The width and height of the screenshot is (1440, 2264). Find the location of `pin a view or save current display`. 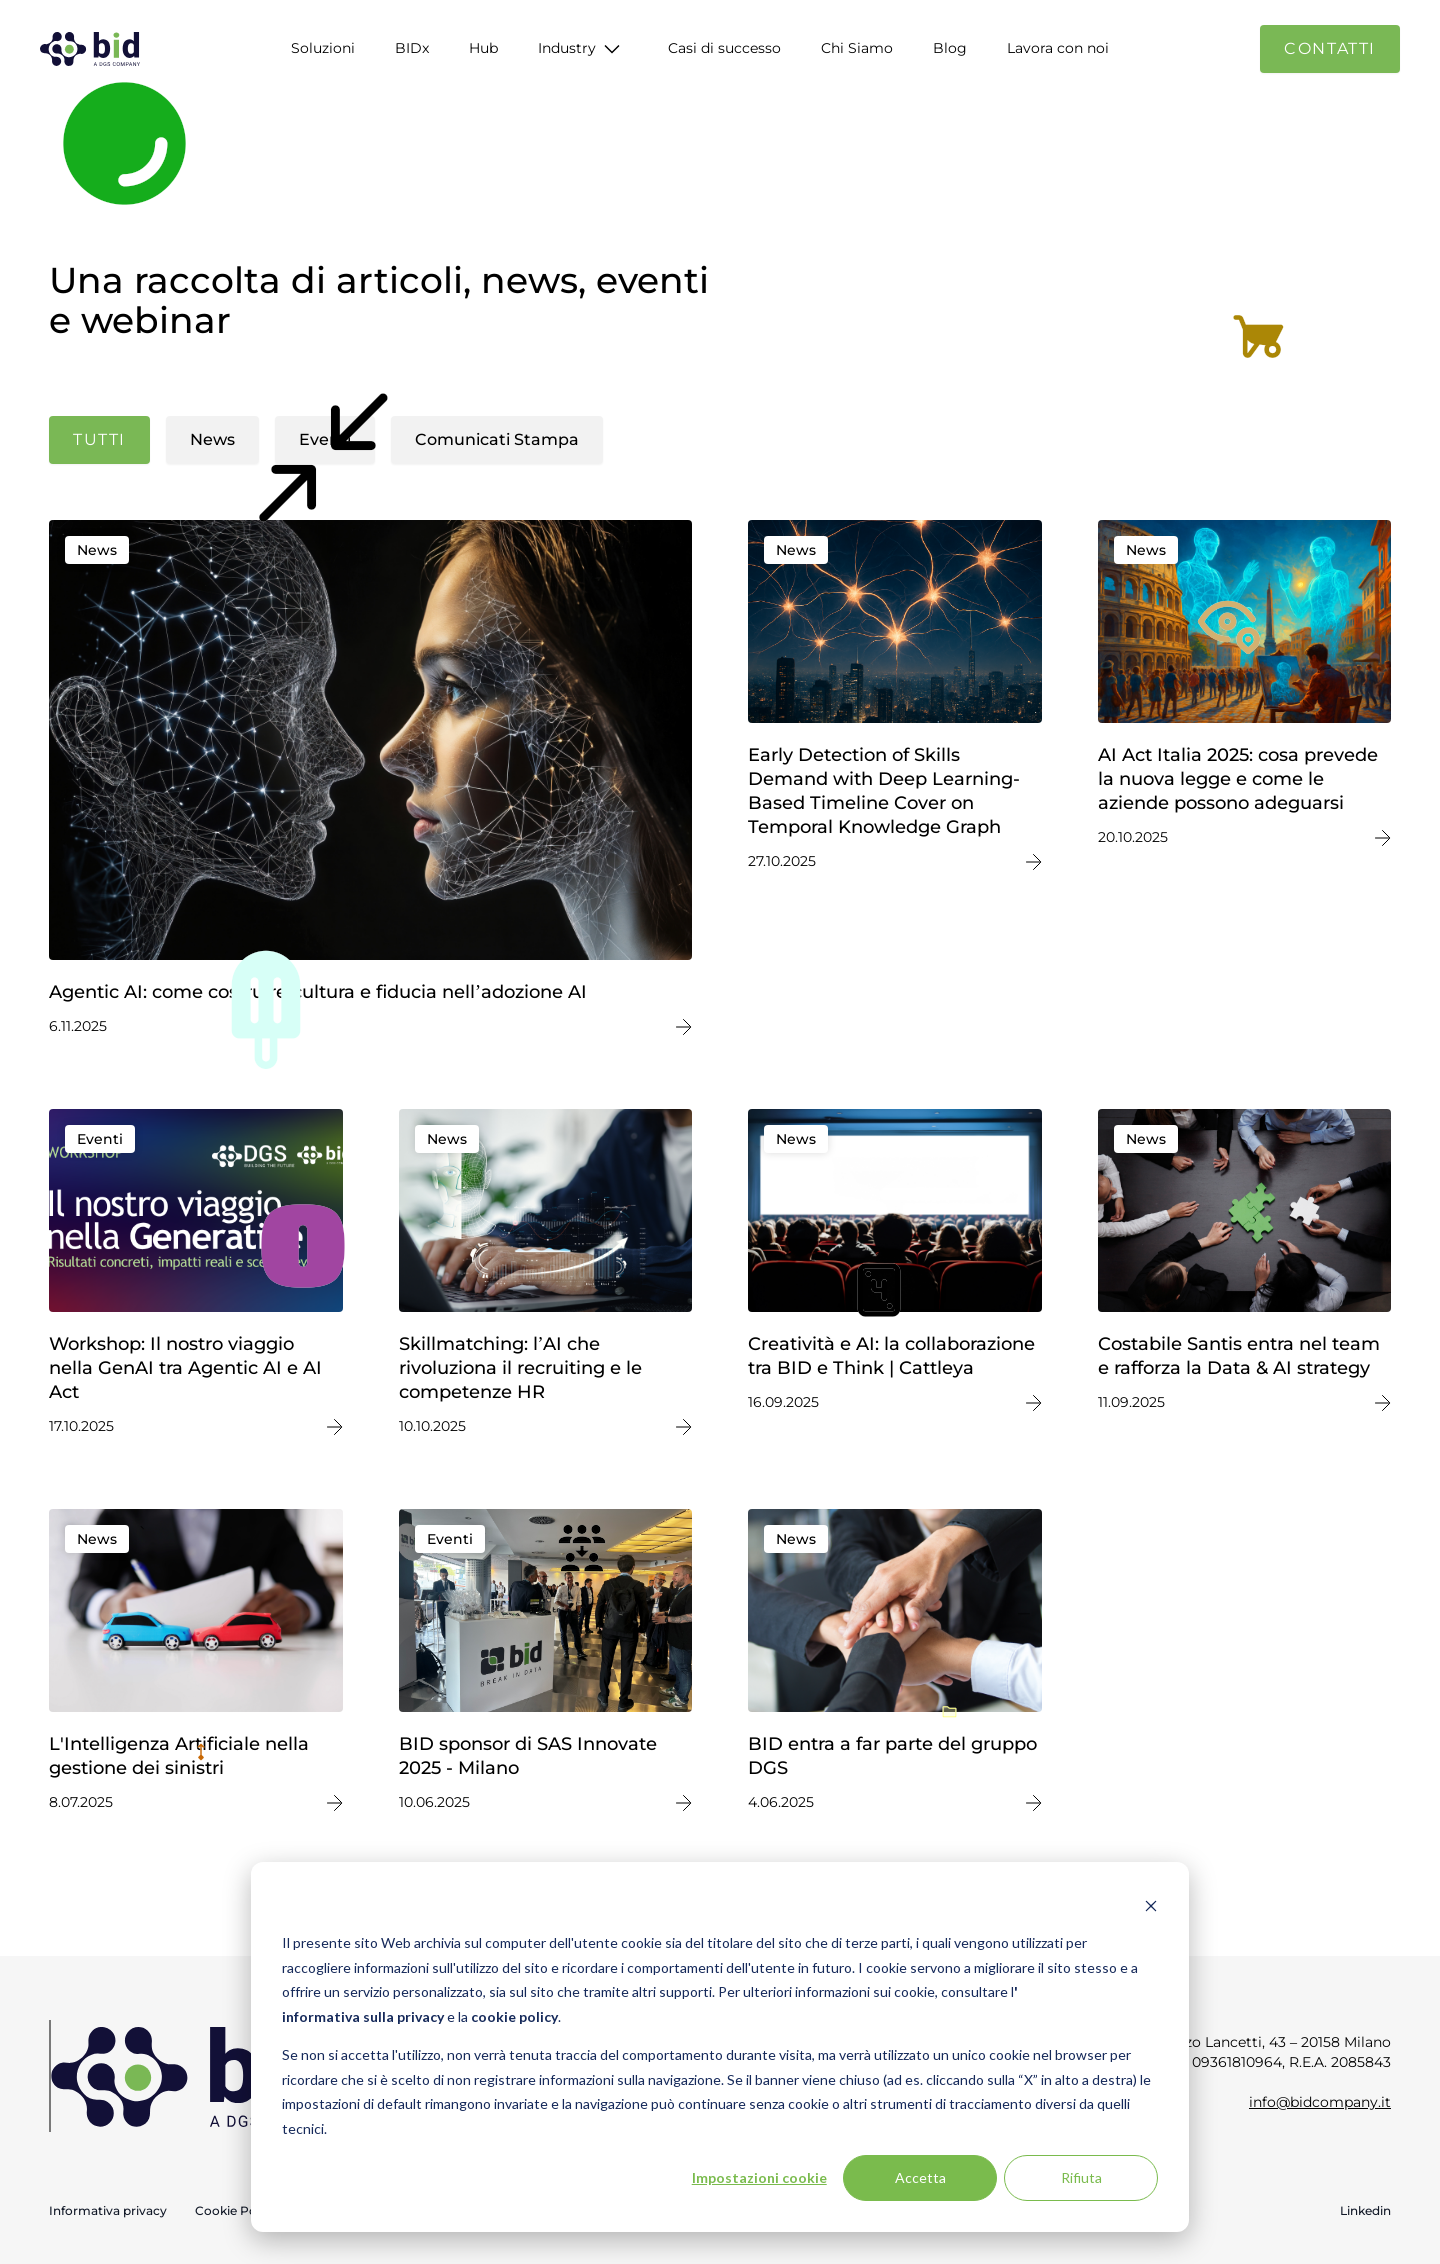

pin a view or save current display is located at coordinates (1227, 621).